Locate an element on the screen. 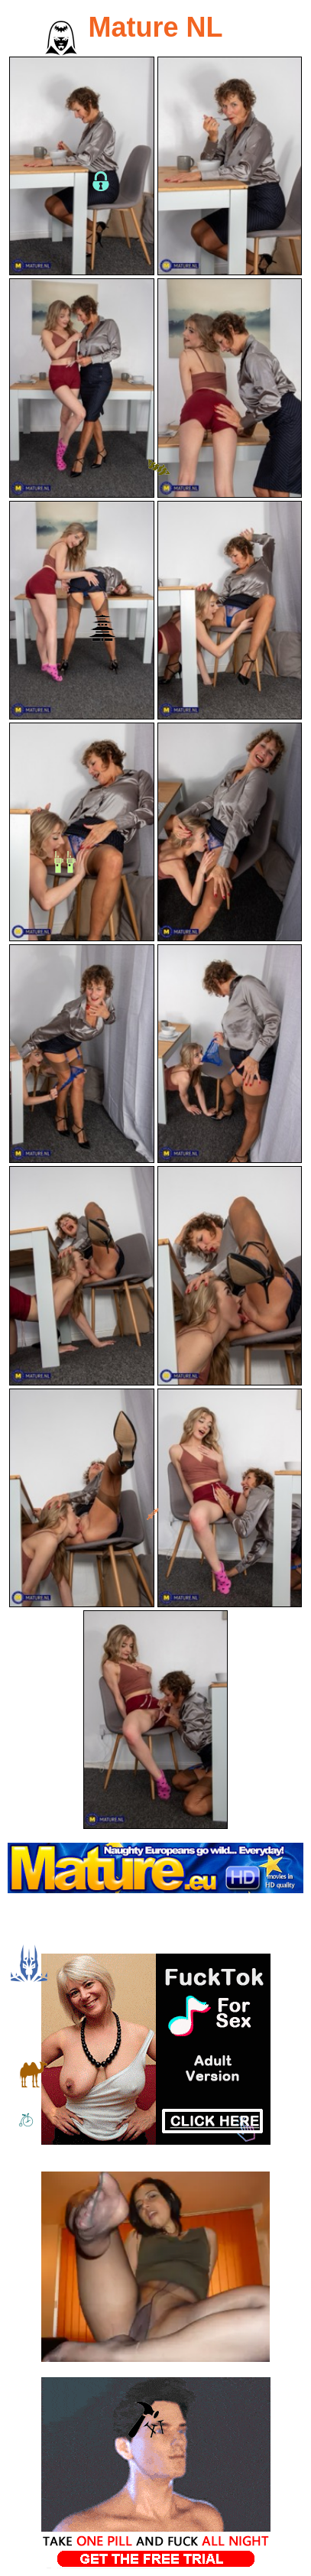 Image resolution: width=311 pixels, height=2576 pixels. vintage or classic cycling mode is located at coordinates (26, 2120).